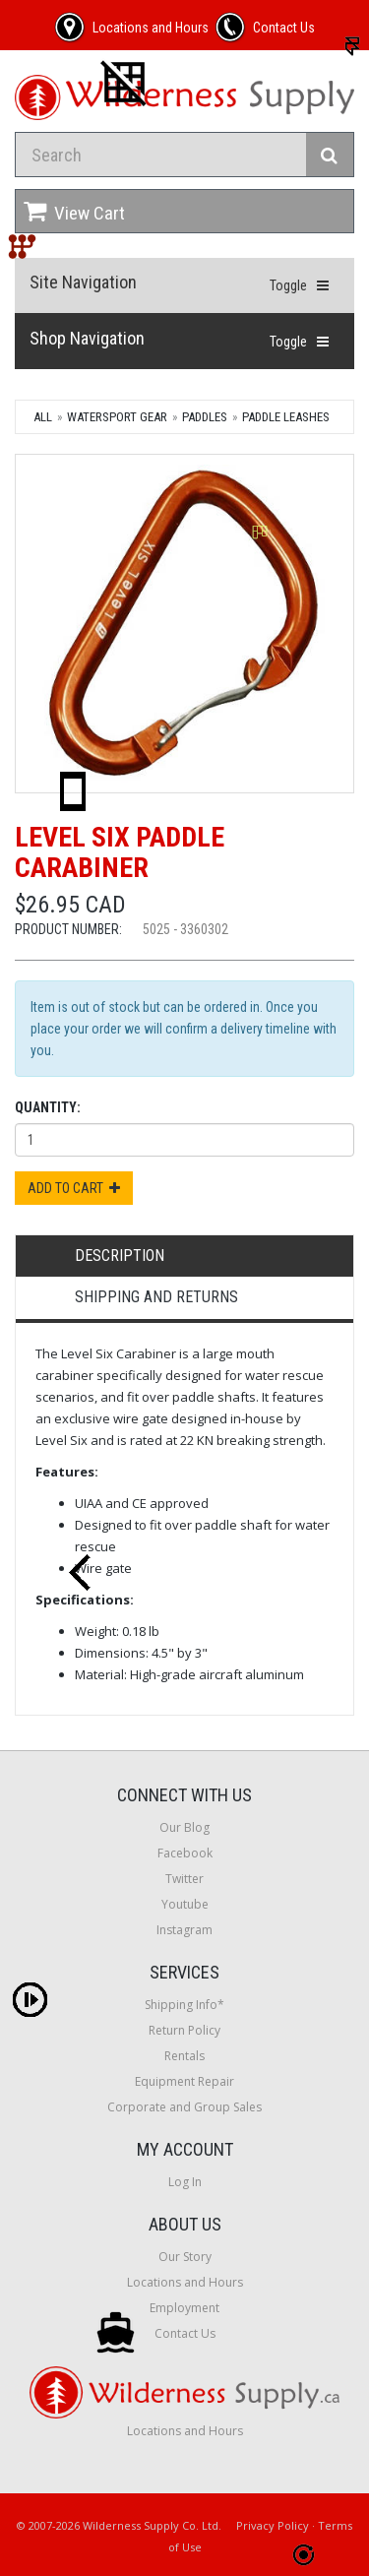 Image resolution: width=369 pixels, height=2576 pixels. I want to click on access mobile device settings, so click(73, 791).